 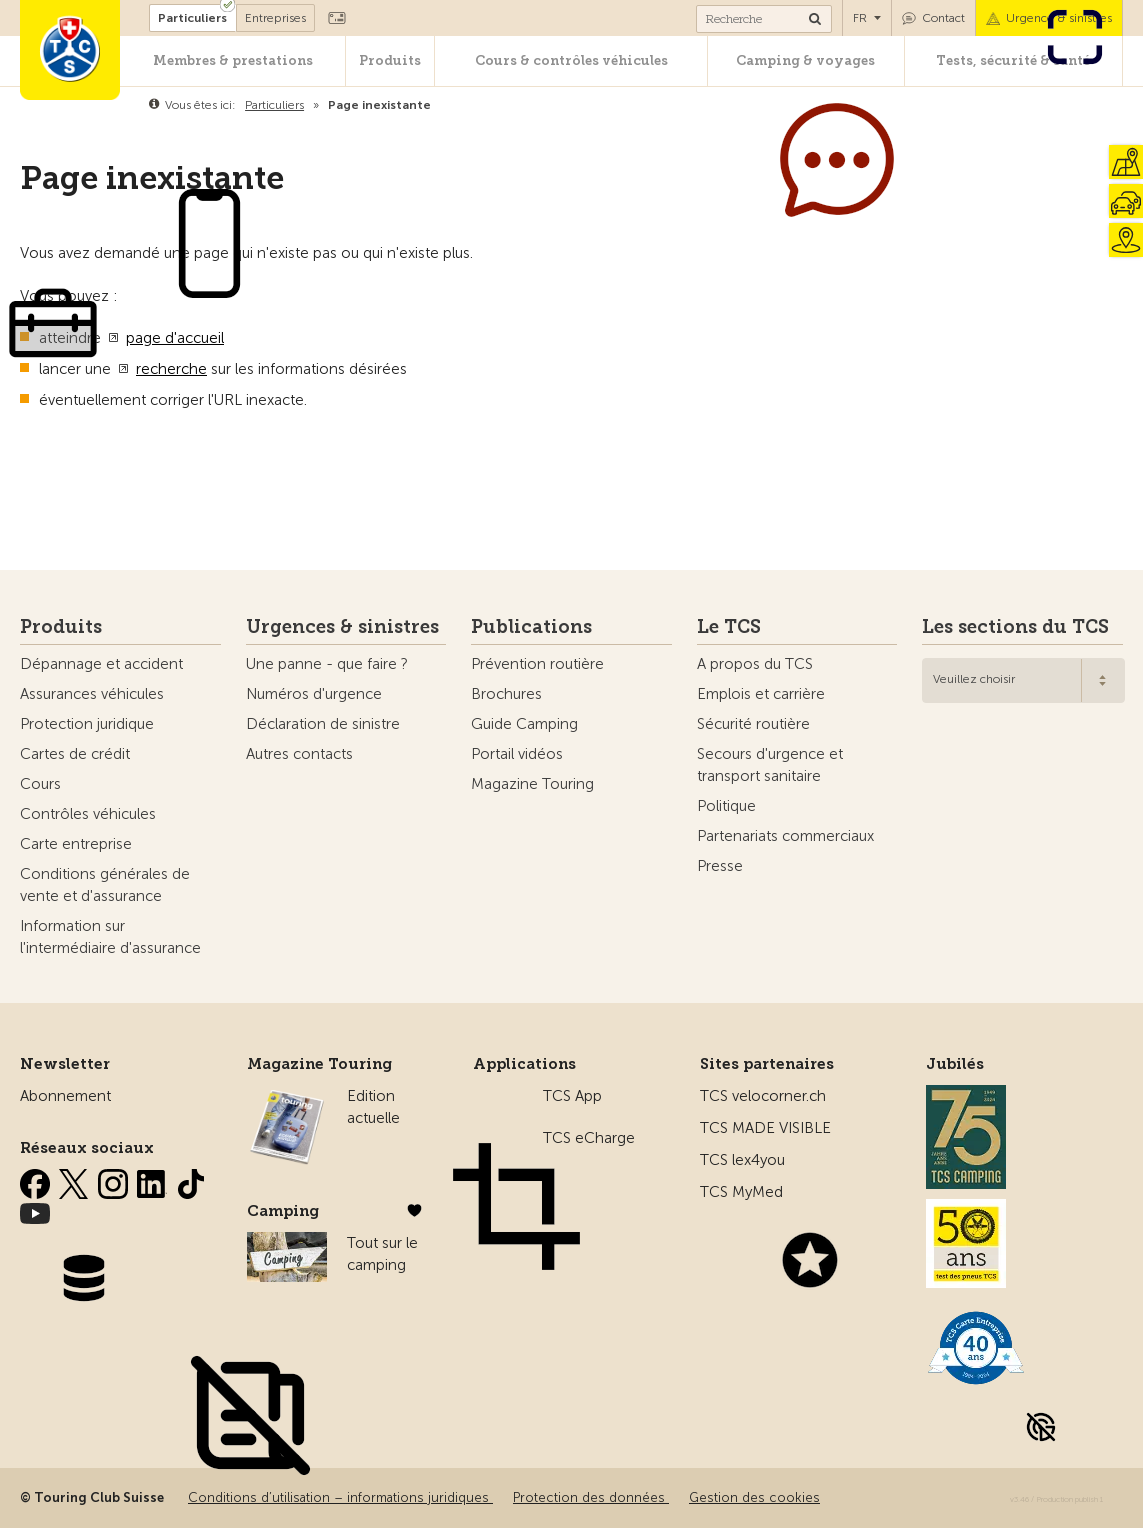 What do you see at coordinates (810, 1260) in the screenshot?
I see `view favorites or starred items` at bounding box center [810, 1260].